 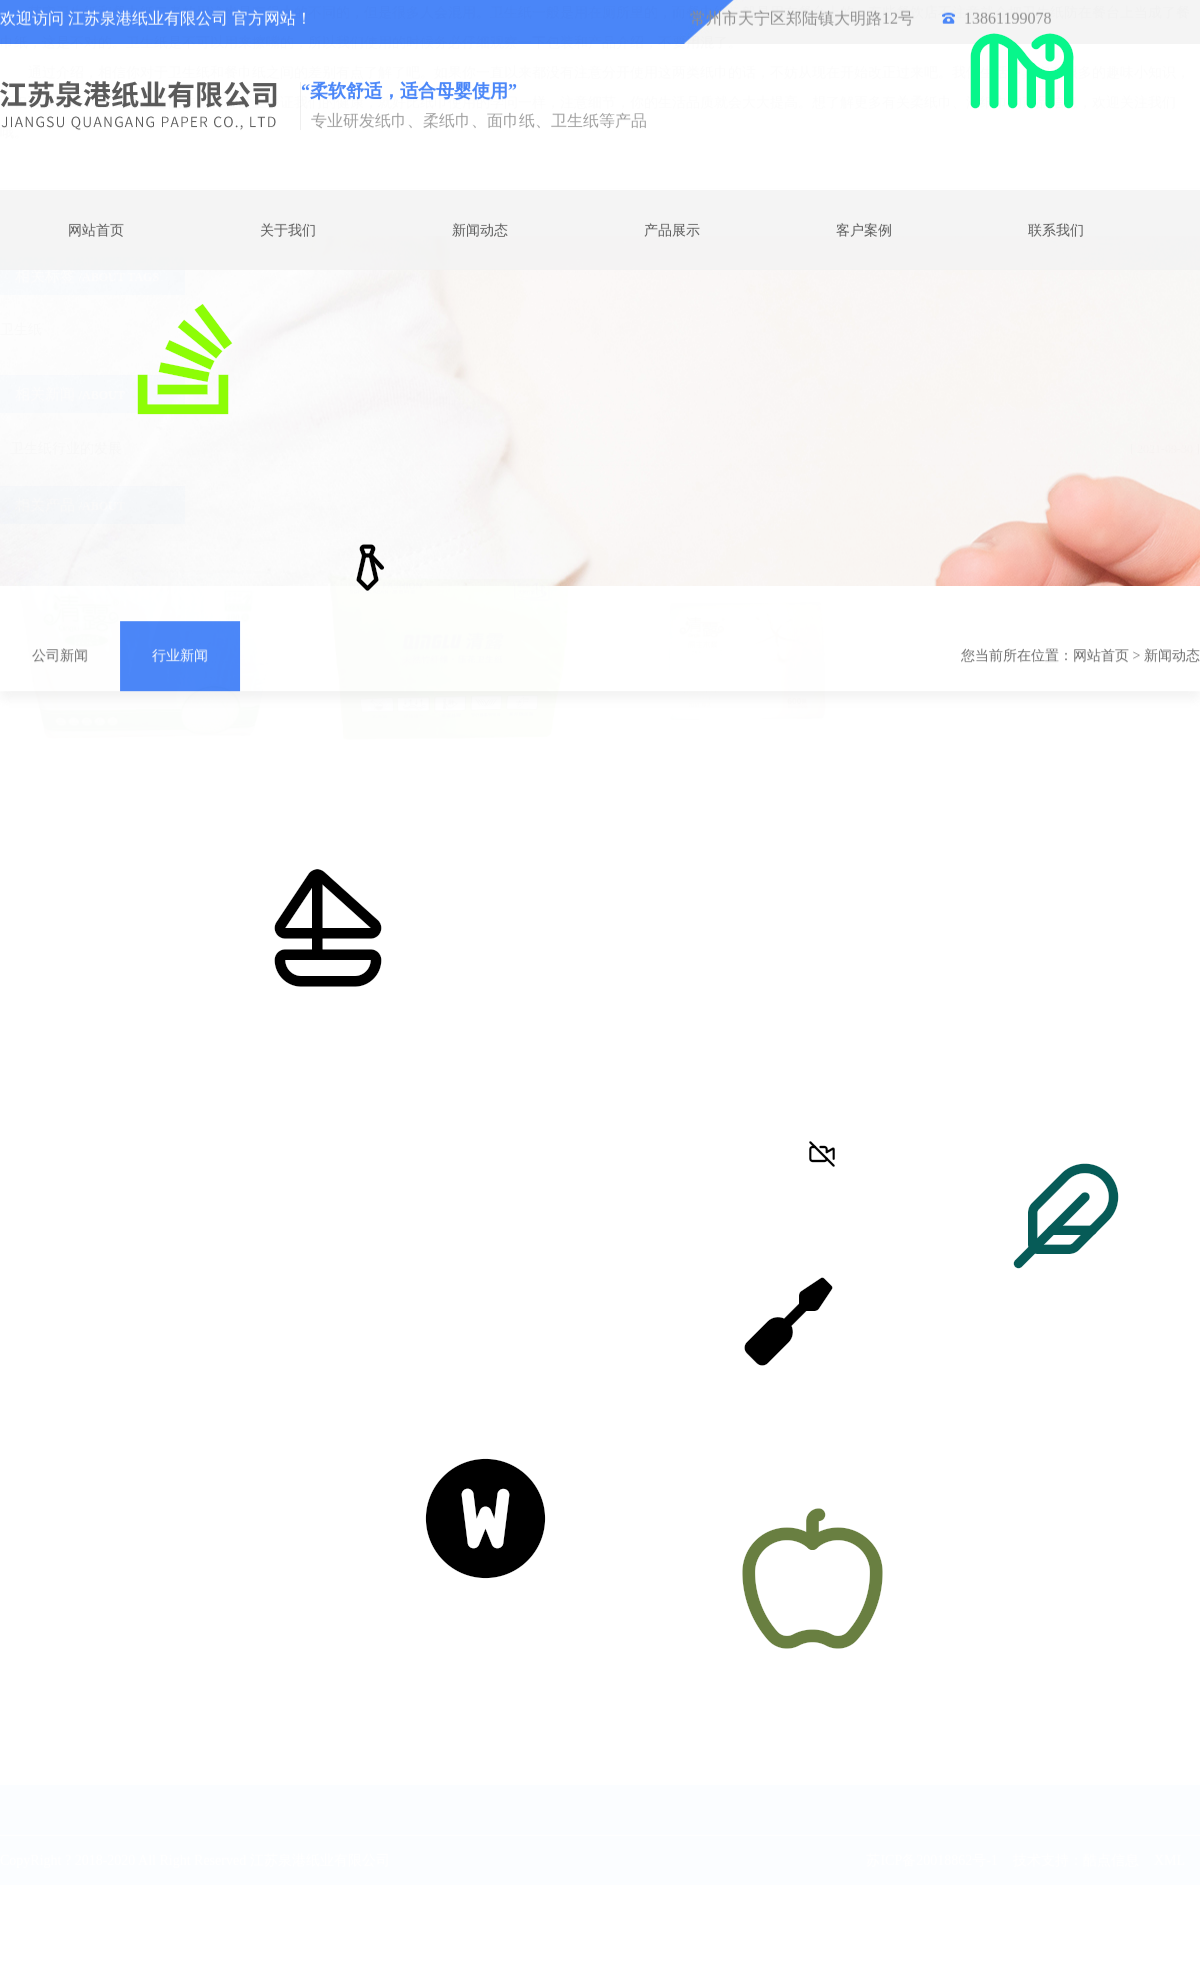 I want to click on Wikipedia or Wikimedia app shortcut, so click(x=485, y=1518).